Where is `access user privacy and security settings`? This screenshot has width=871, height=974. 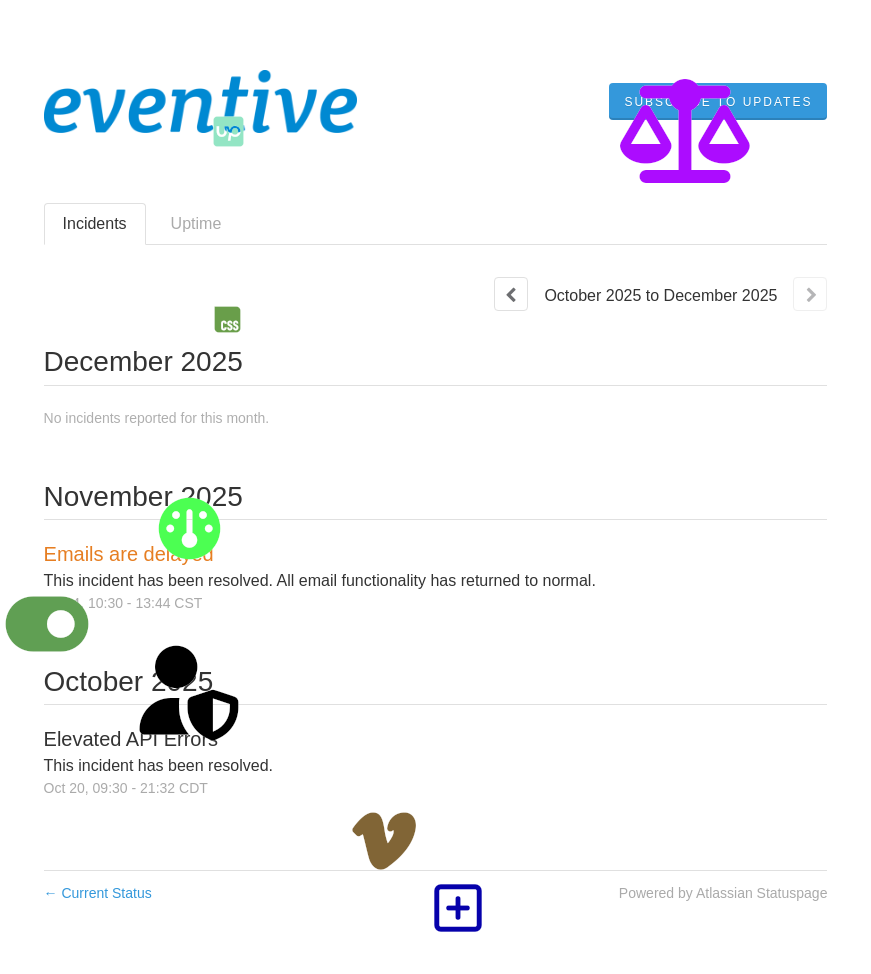 access user privacy and security settings is located at coordinates (187, 689).